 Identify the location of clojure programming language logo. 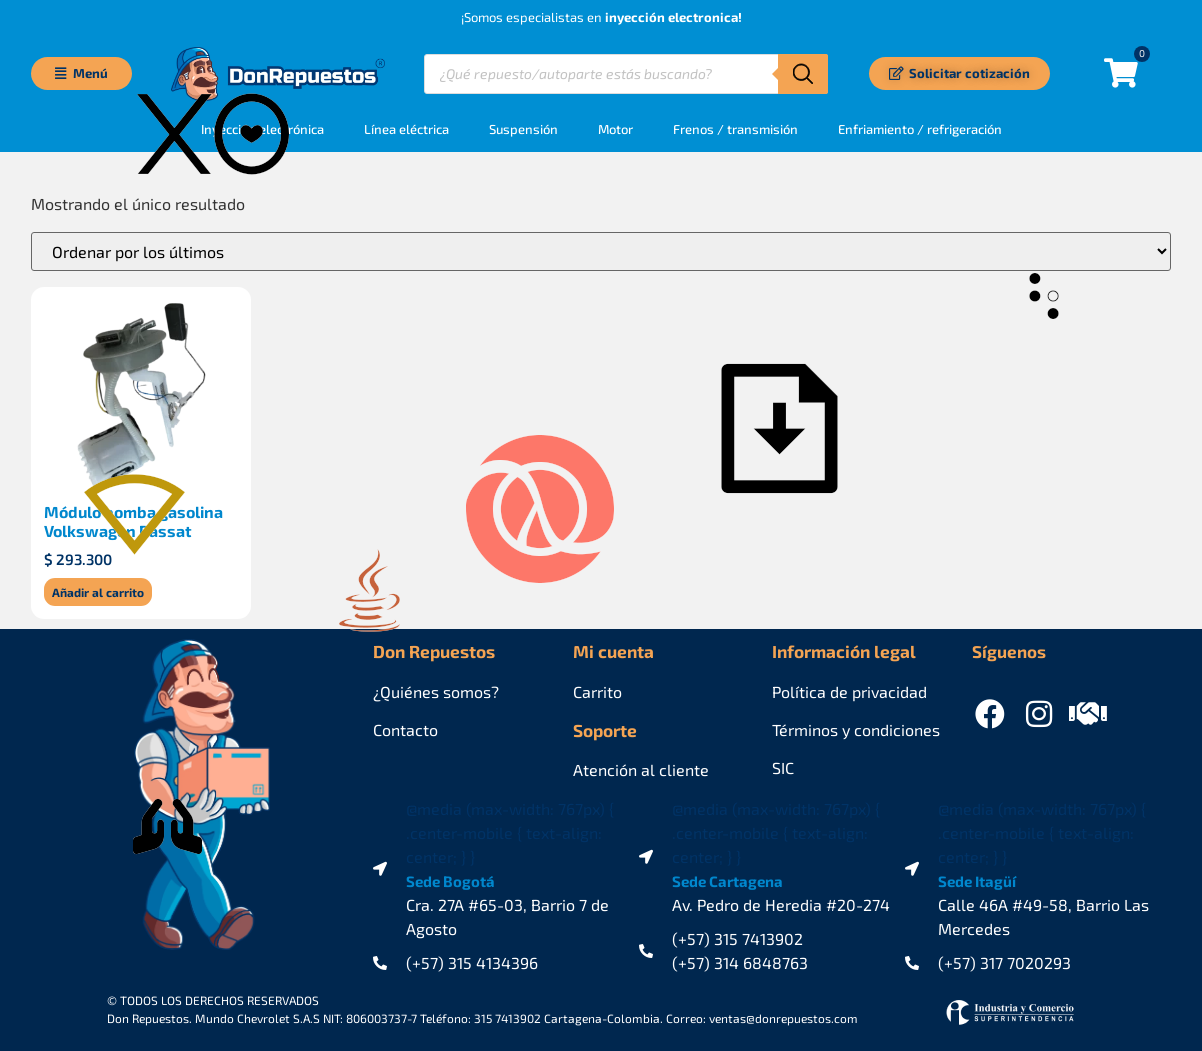
(540, 509).